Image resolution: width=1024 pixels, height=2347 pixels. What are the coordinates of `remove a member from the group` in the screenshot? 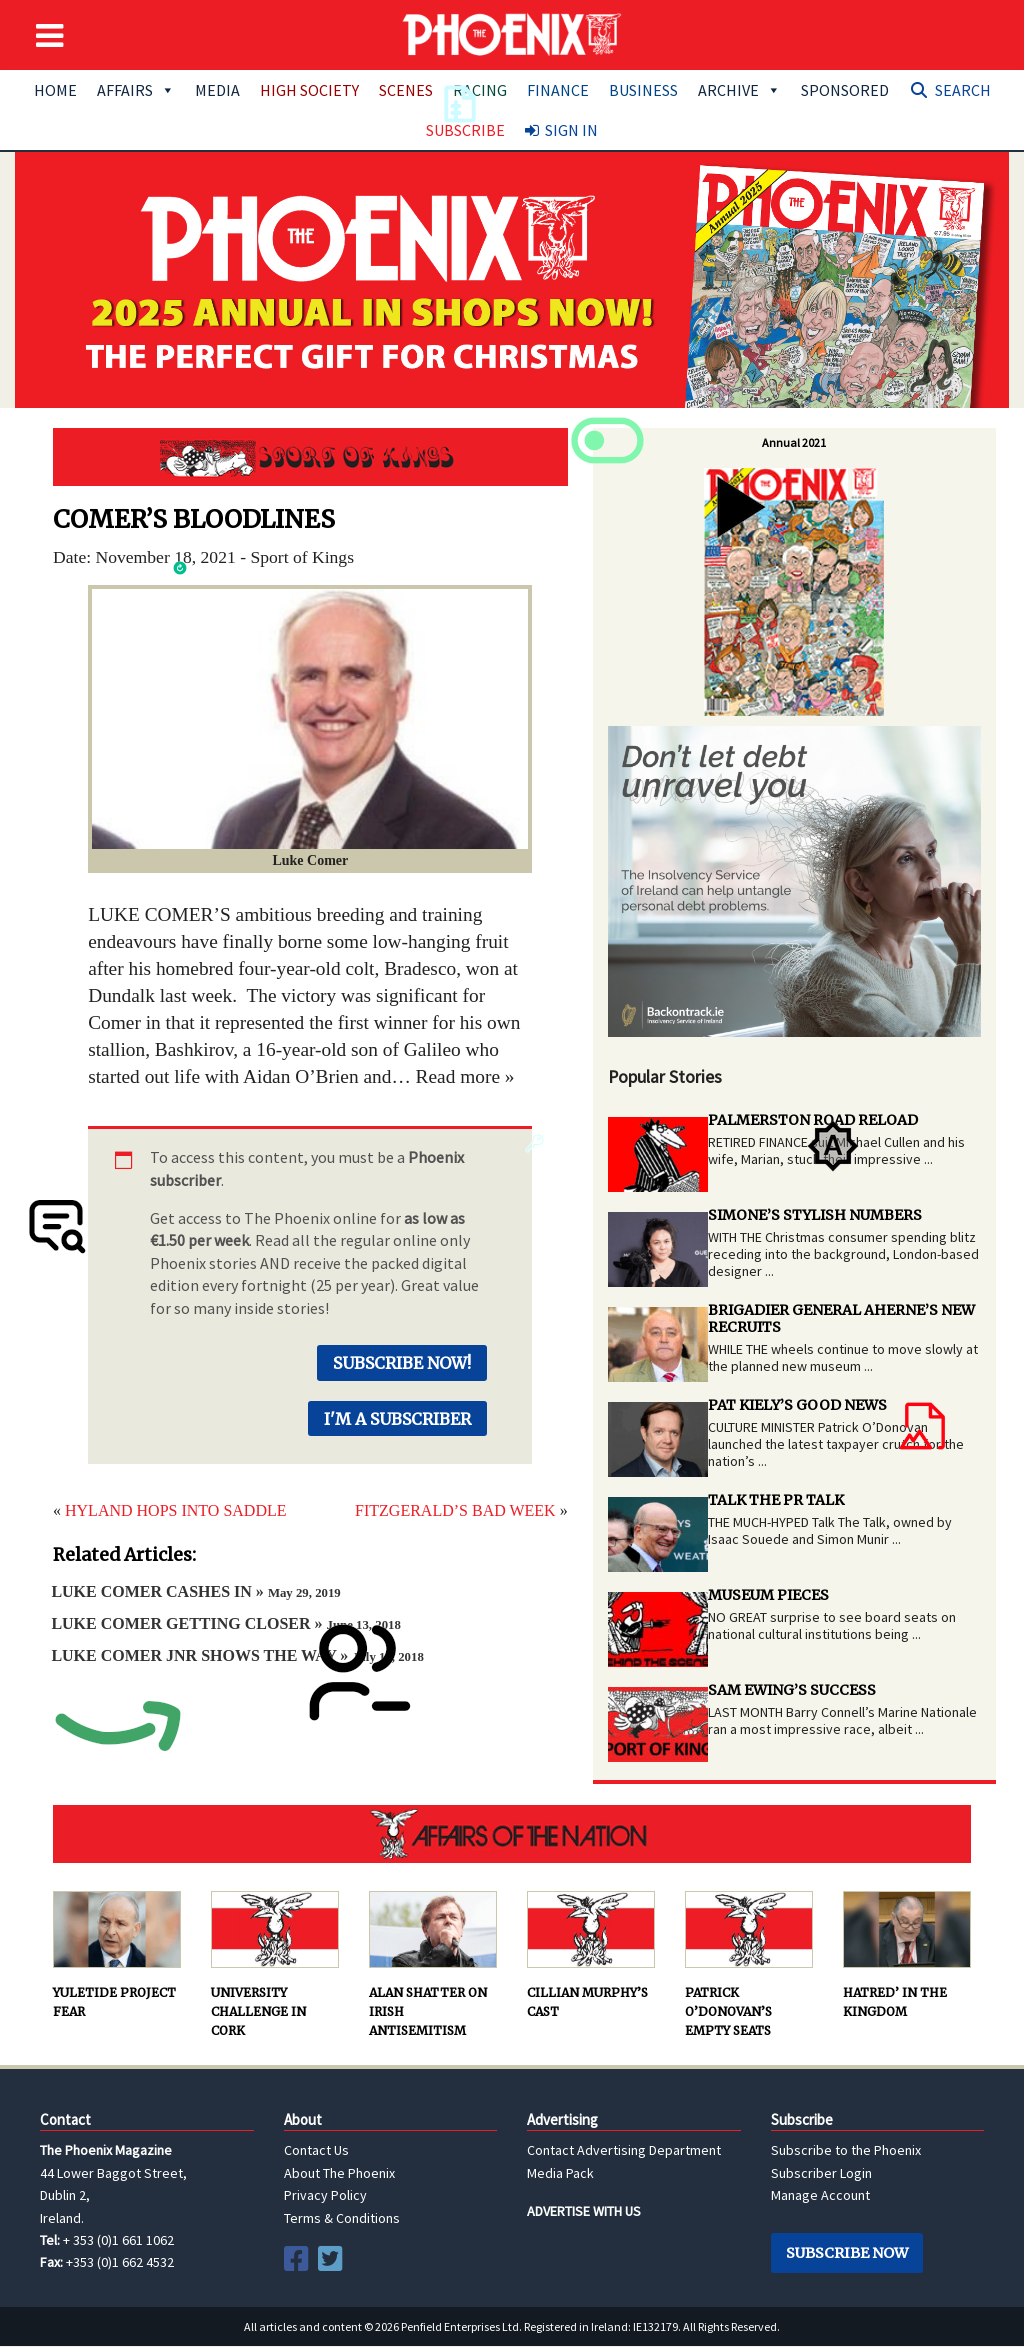 It's located at (357, 1672).